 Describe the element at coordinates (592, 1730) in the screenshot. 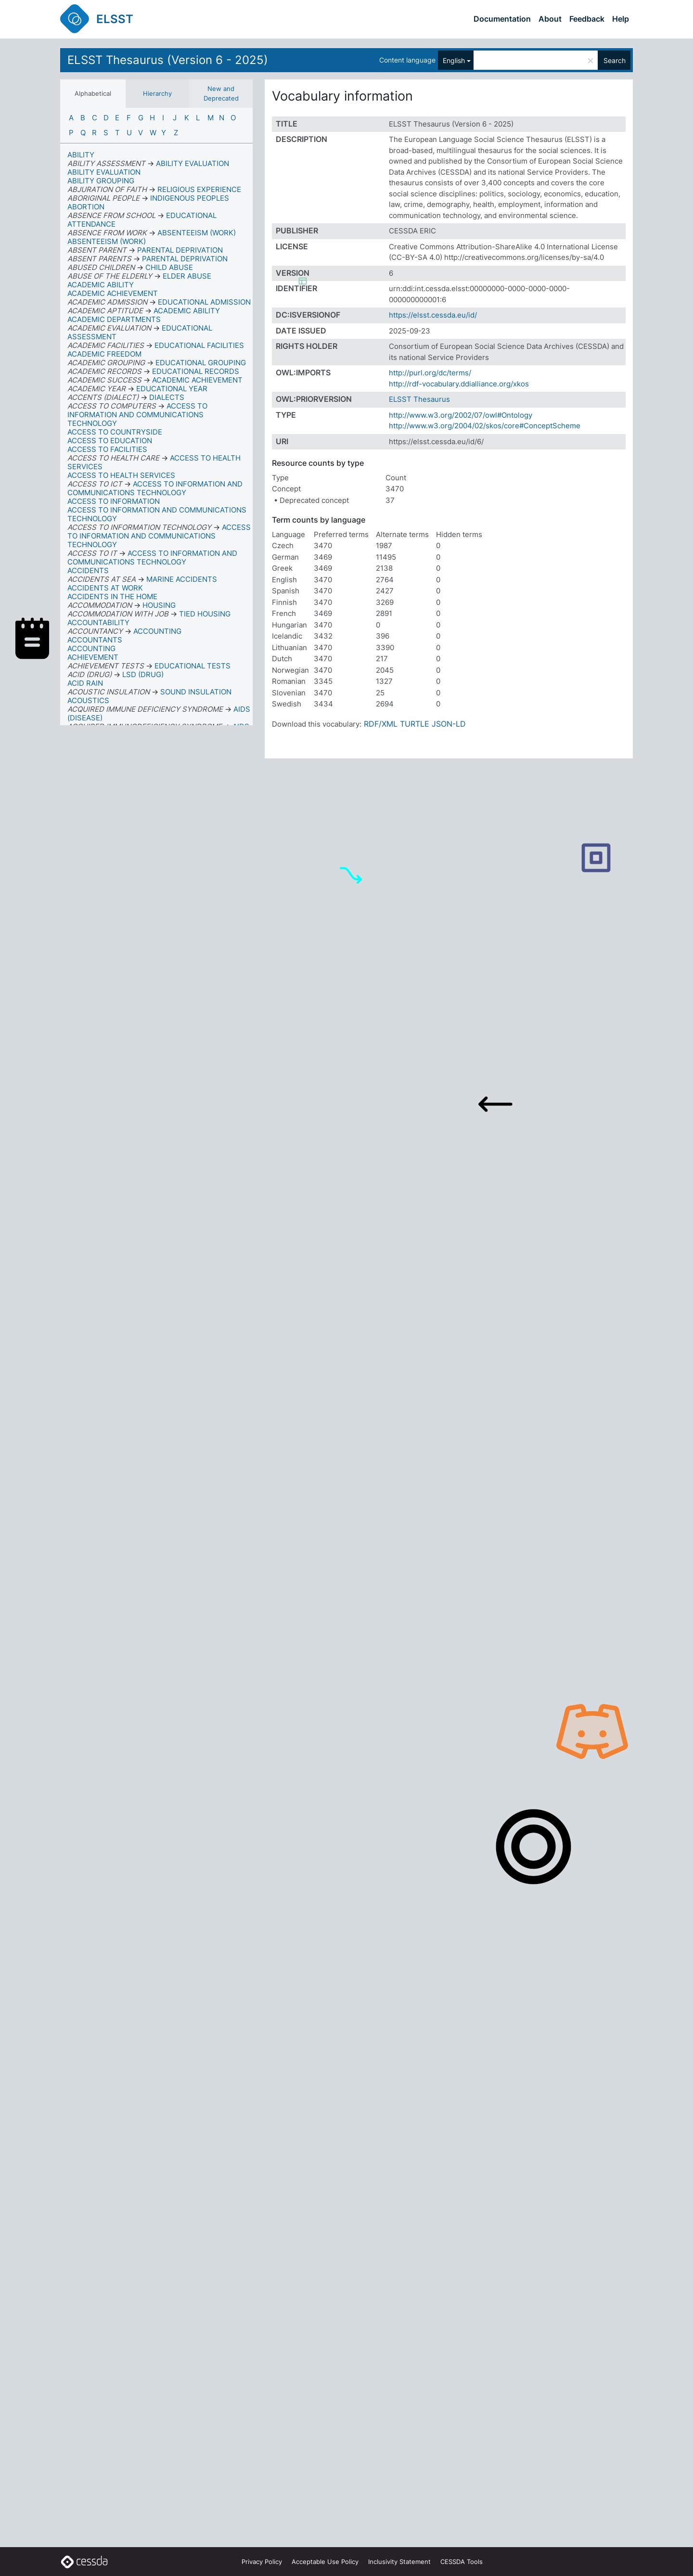

I see `open discord` at that location.